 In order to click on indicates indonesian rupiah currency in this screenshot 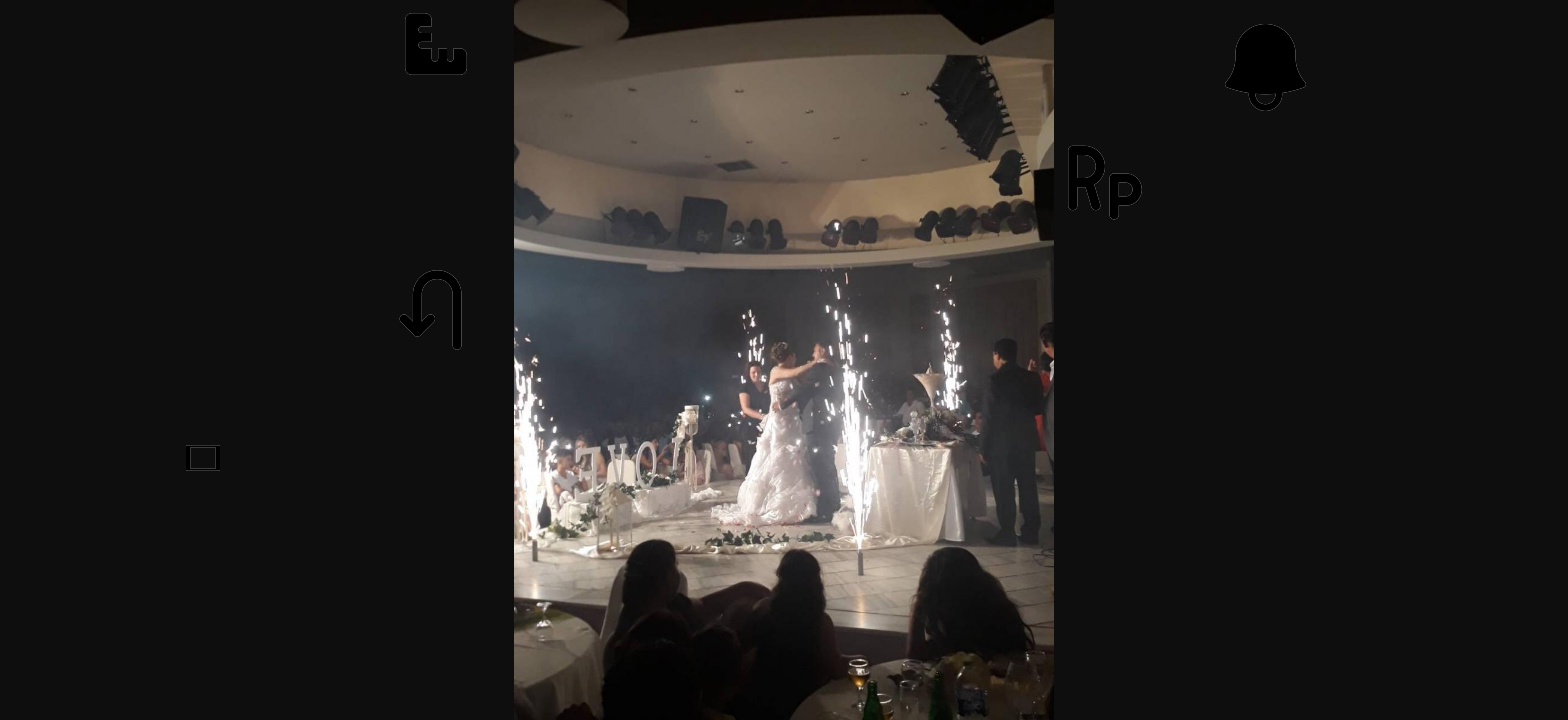, I will do `click(1105, 178)`.